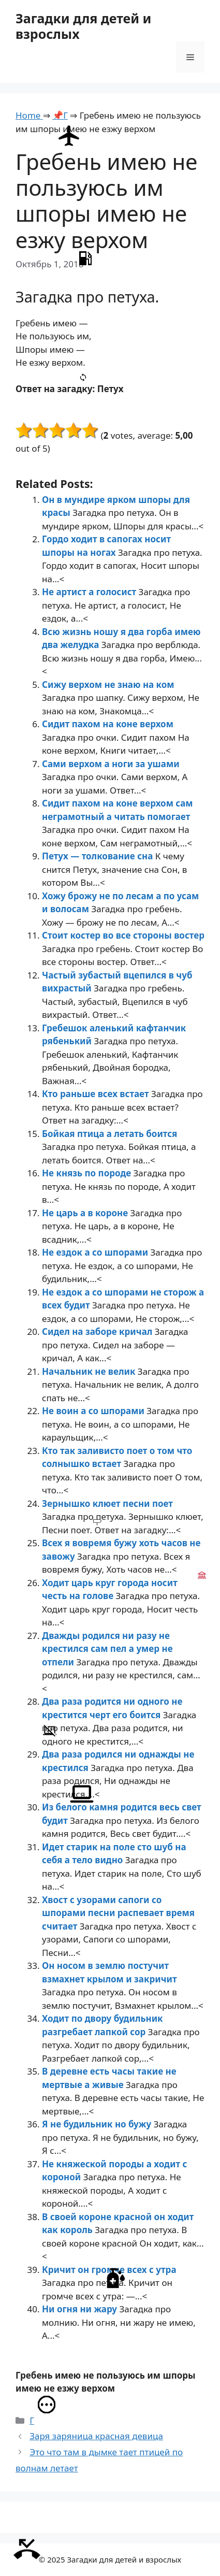  What do you see at coordinates (85, 258) in the screenshot?
I see `find nearby gas stations` at bounding box center [85, 258].